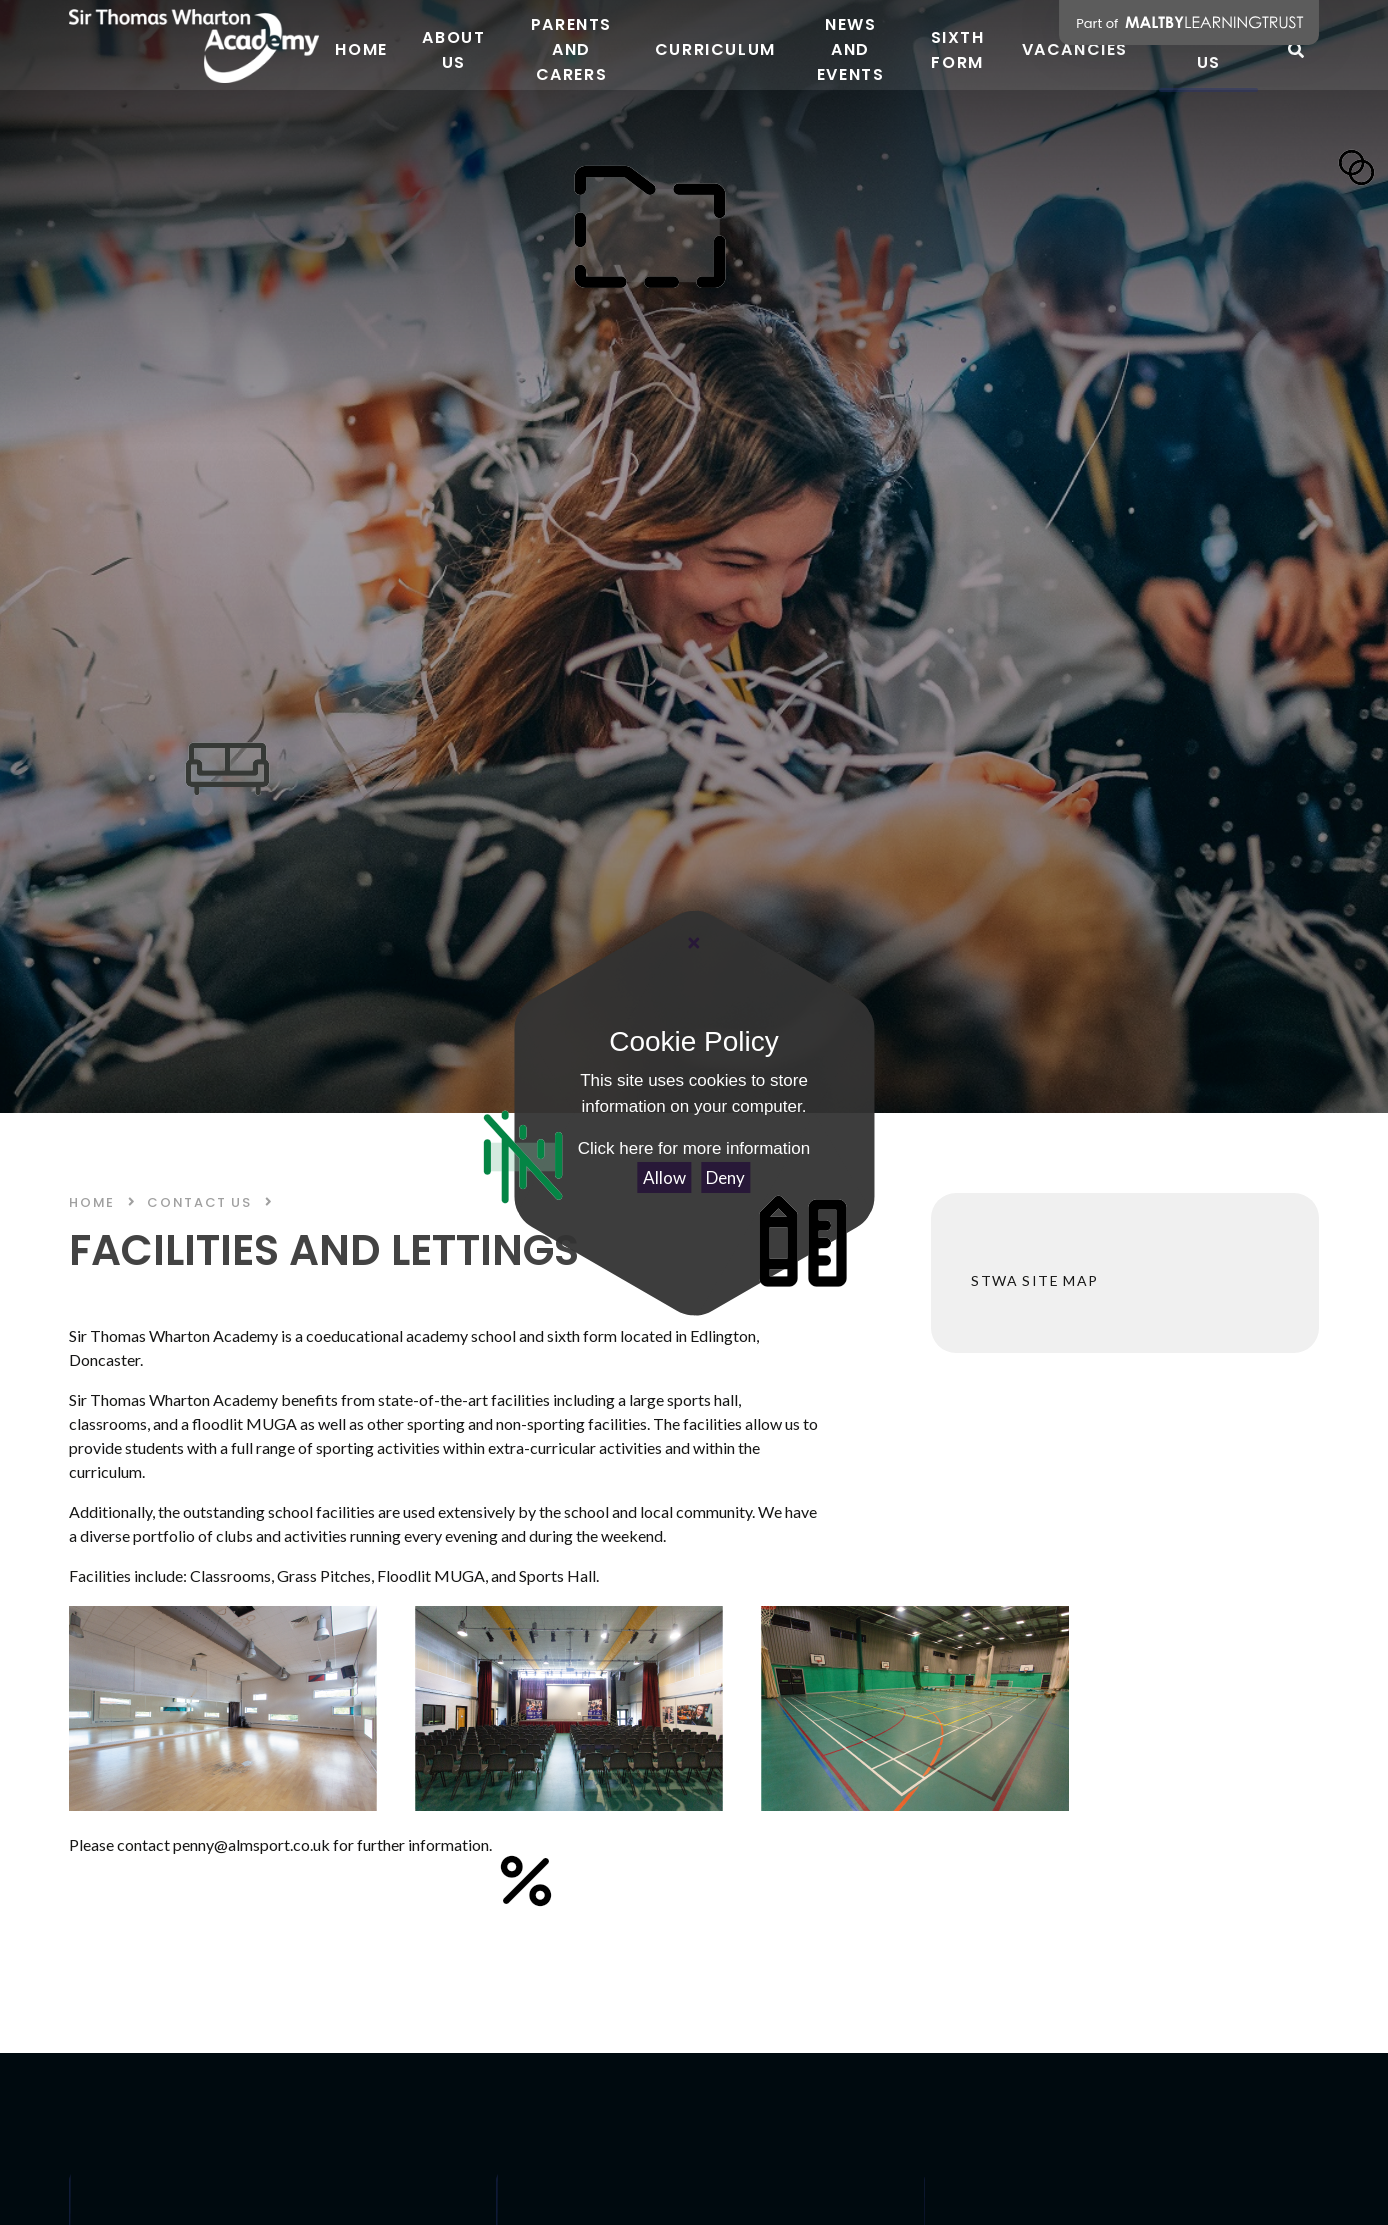 This screenshot has width=1388, height=2225. Describe the element at coordinates (523, 1157) in the screenshot. I see `audio waveform disabled or muted` at that location.